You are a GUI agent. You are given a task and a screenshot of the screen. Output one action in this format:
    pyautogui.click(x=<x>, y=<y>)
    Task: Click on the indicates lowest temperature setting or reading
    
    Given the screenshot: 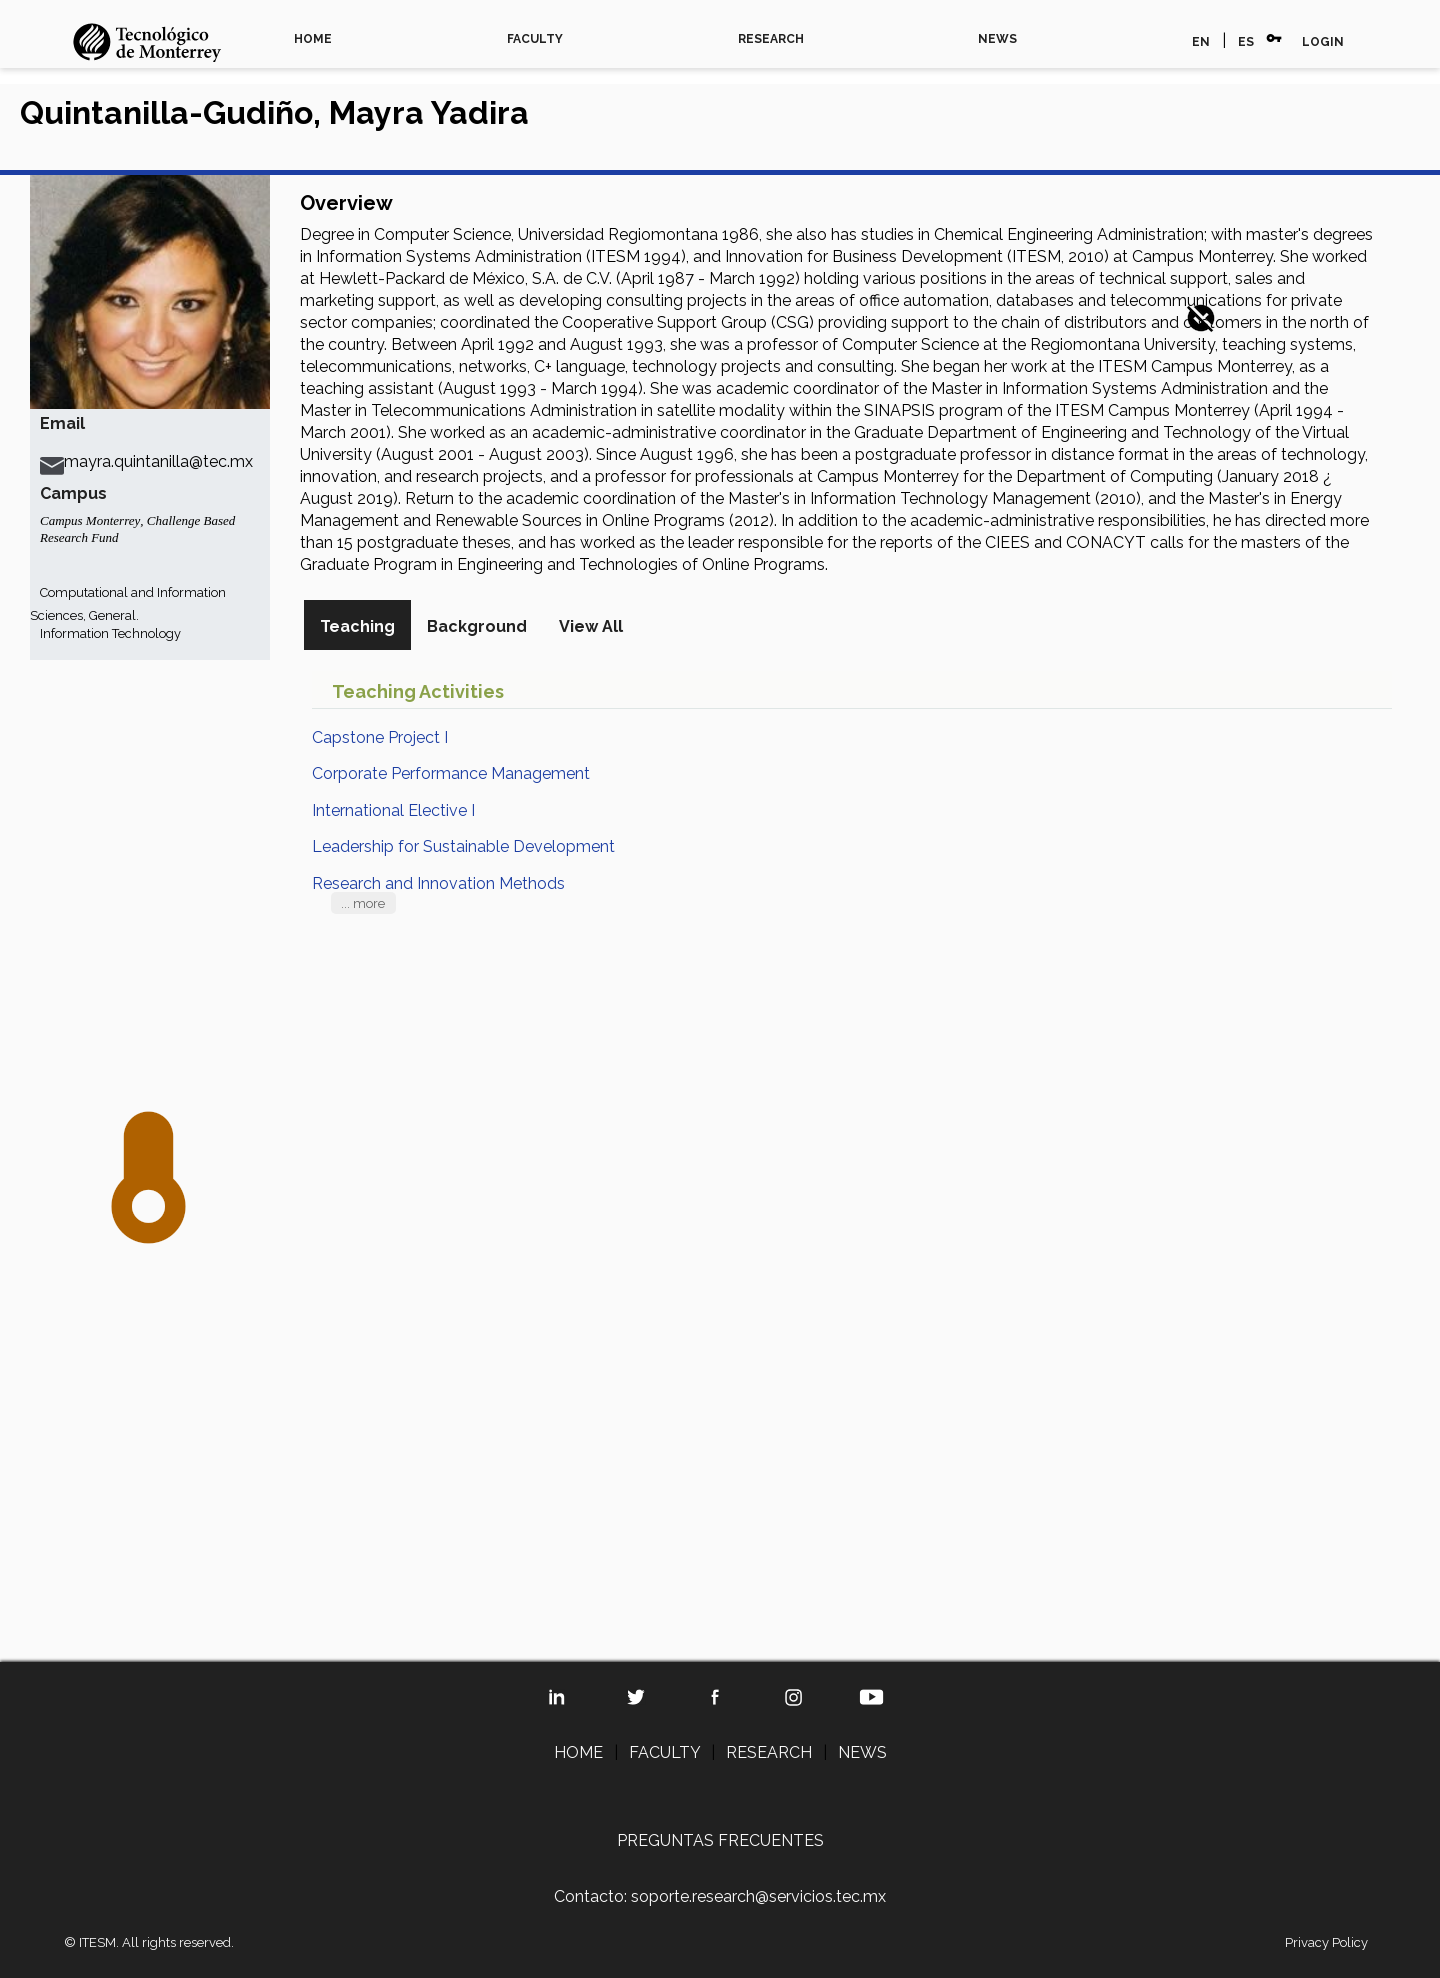 What is the action you would take?
    pyautogui.click(x=148, y=1177)
    